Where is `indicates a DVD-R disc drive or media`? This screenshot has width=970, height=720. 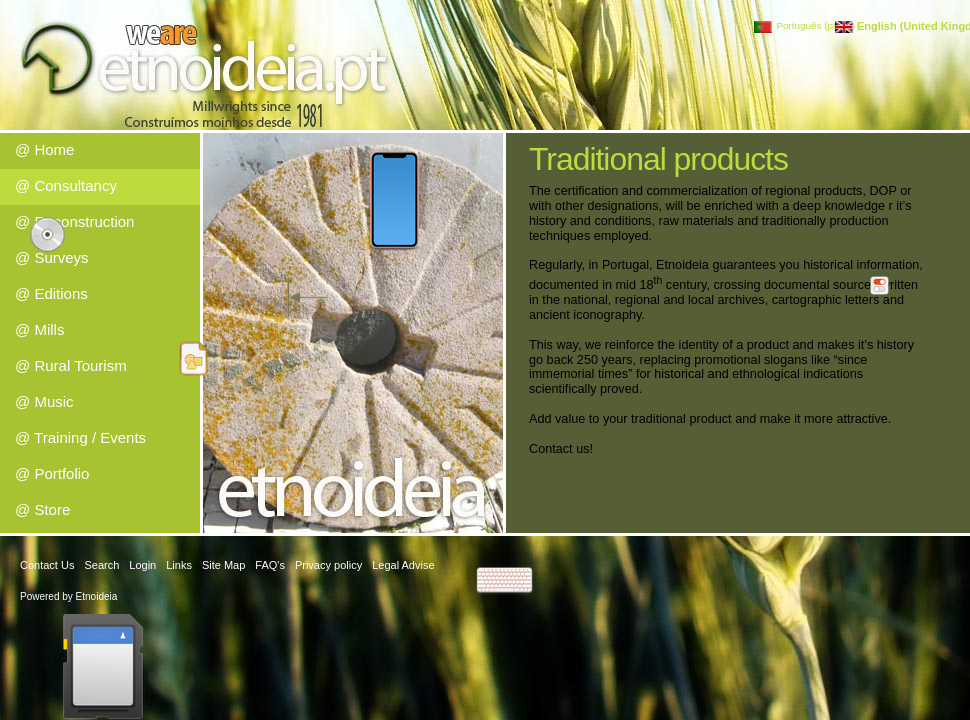 indicates a DVD-R disc drive or media is located at coordinates (47, 234).